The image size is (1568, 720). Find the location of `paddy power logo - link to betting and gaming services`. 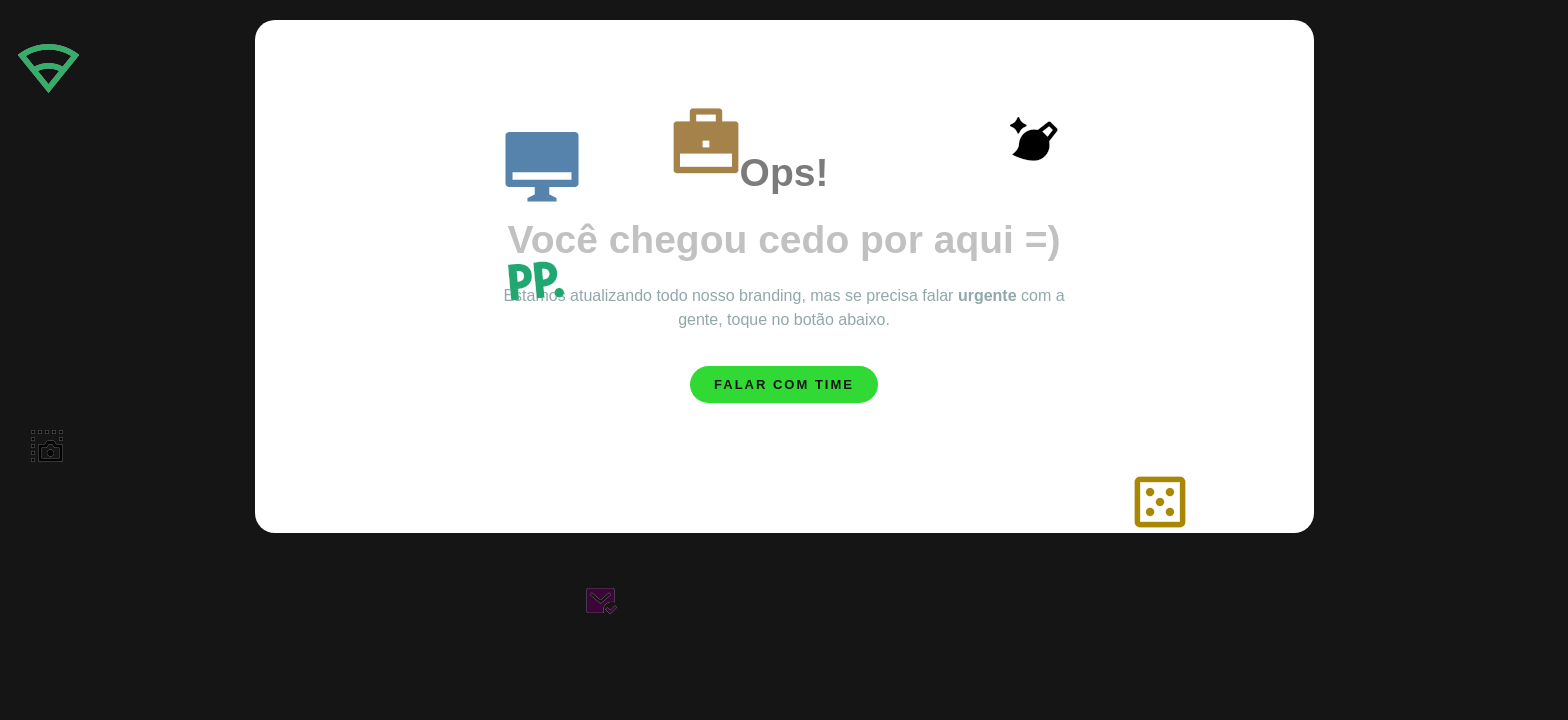

paddy power logo - link to betting and gaming services is located at coordinates (536, 281).